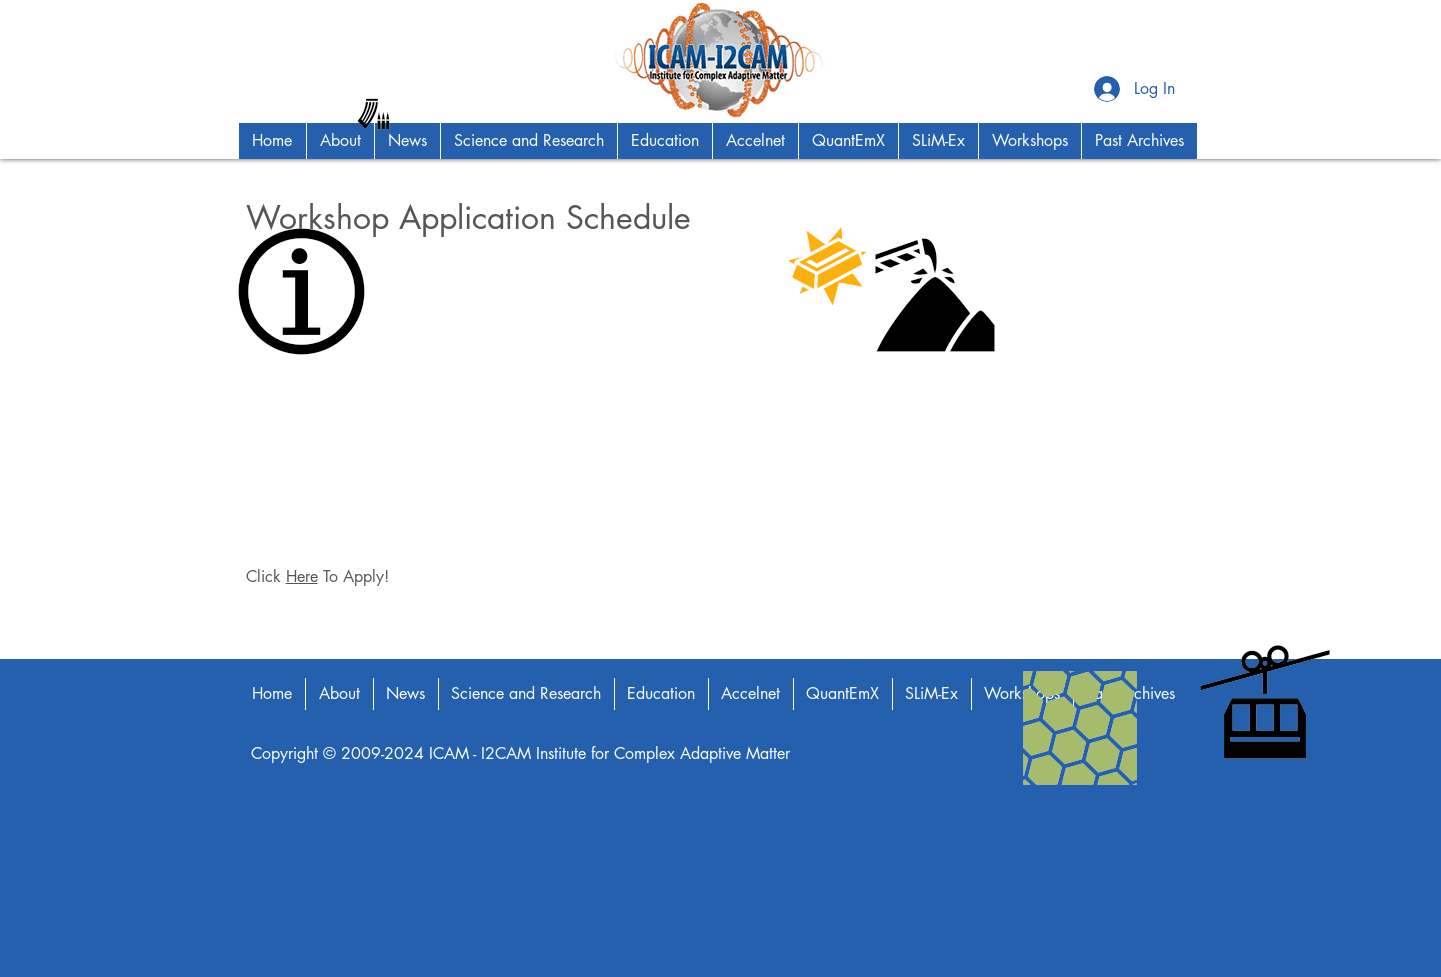 Image resolution: width=1441 pixels, height=977 pixels. I want to click on access cable car or ropeway transportation info, so click(1265, 709).